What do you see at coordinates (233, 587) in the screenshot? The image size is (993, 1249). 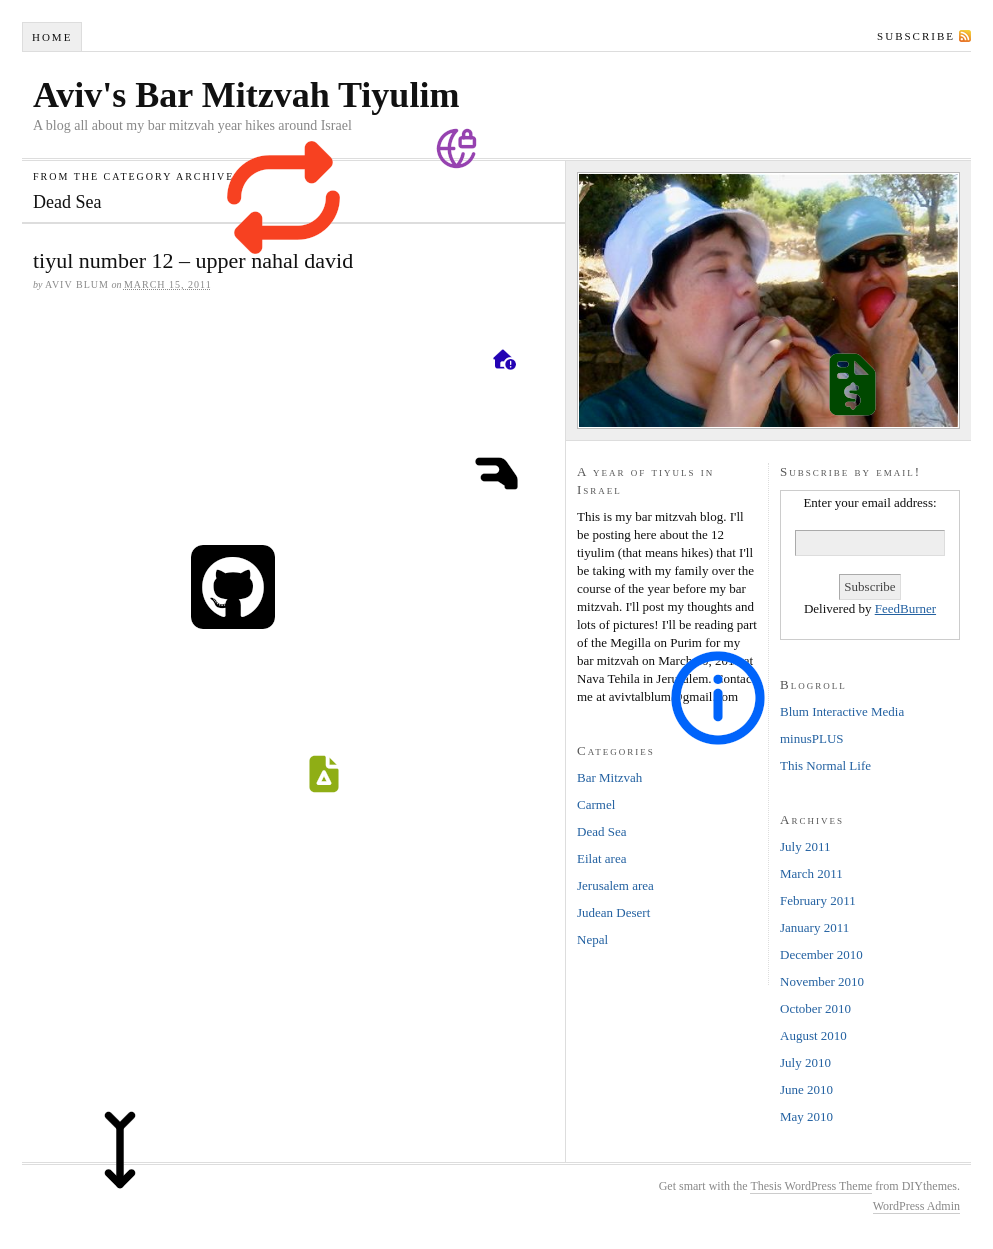 I see `view project on github` at bounding box center [233, 587].